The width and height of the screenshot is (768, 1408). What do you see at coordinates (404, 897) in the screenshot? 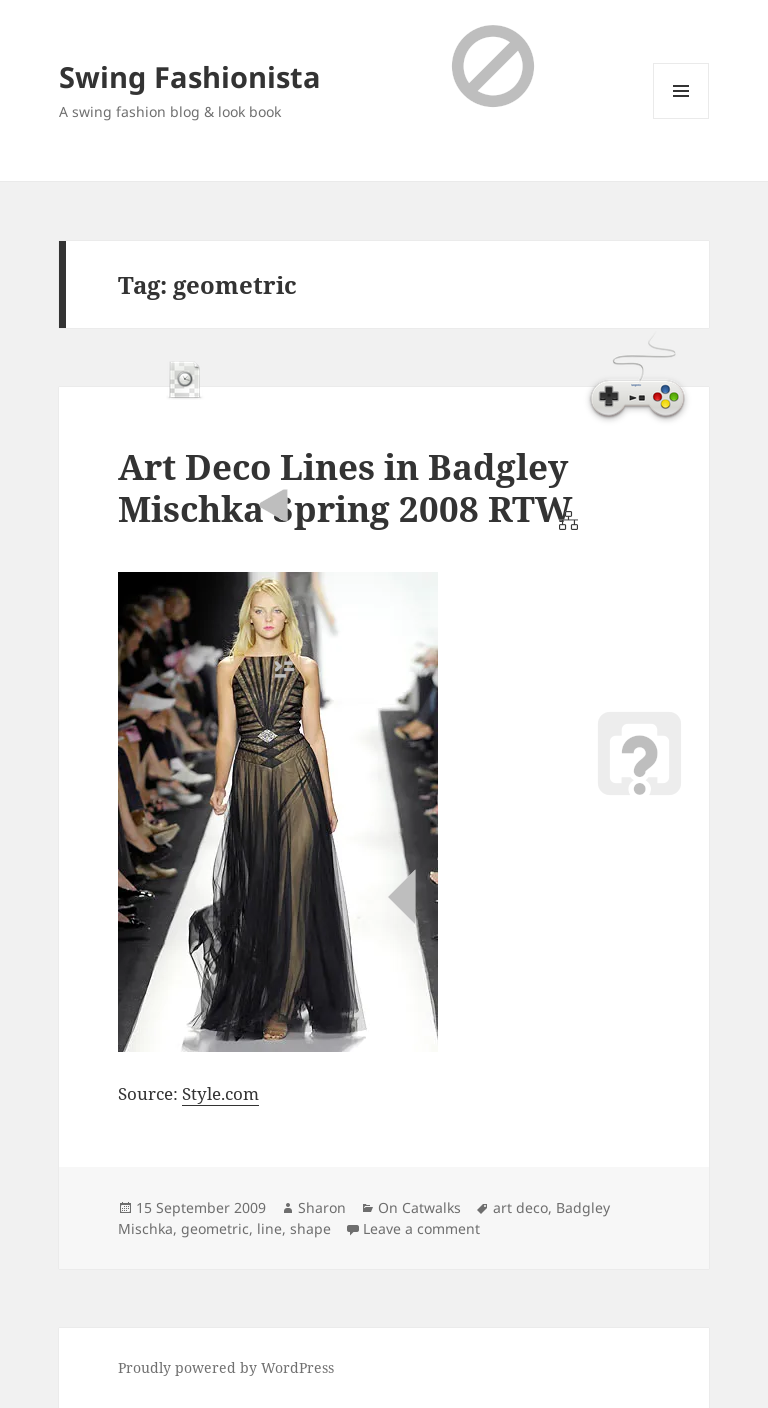
I see `navigate to the previous item or screen` at bounding box center [404, 897].